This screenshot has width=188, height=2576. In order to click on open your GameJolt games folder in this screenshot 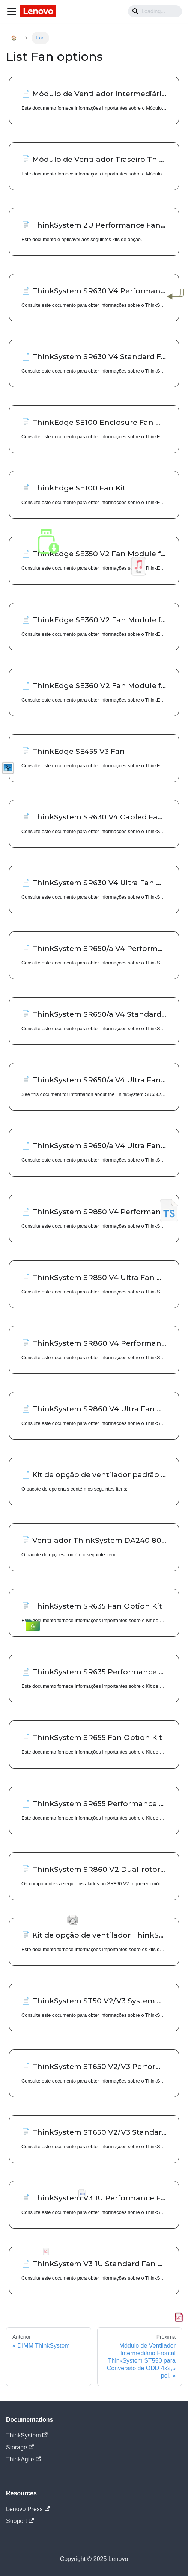, I will do `click(33, 1625)`.